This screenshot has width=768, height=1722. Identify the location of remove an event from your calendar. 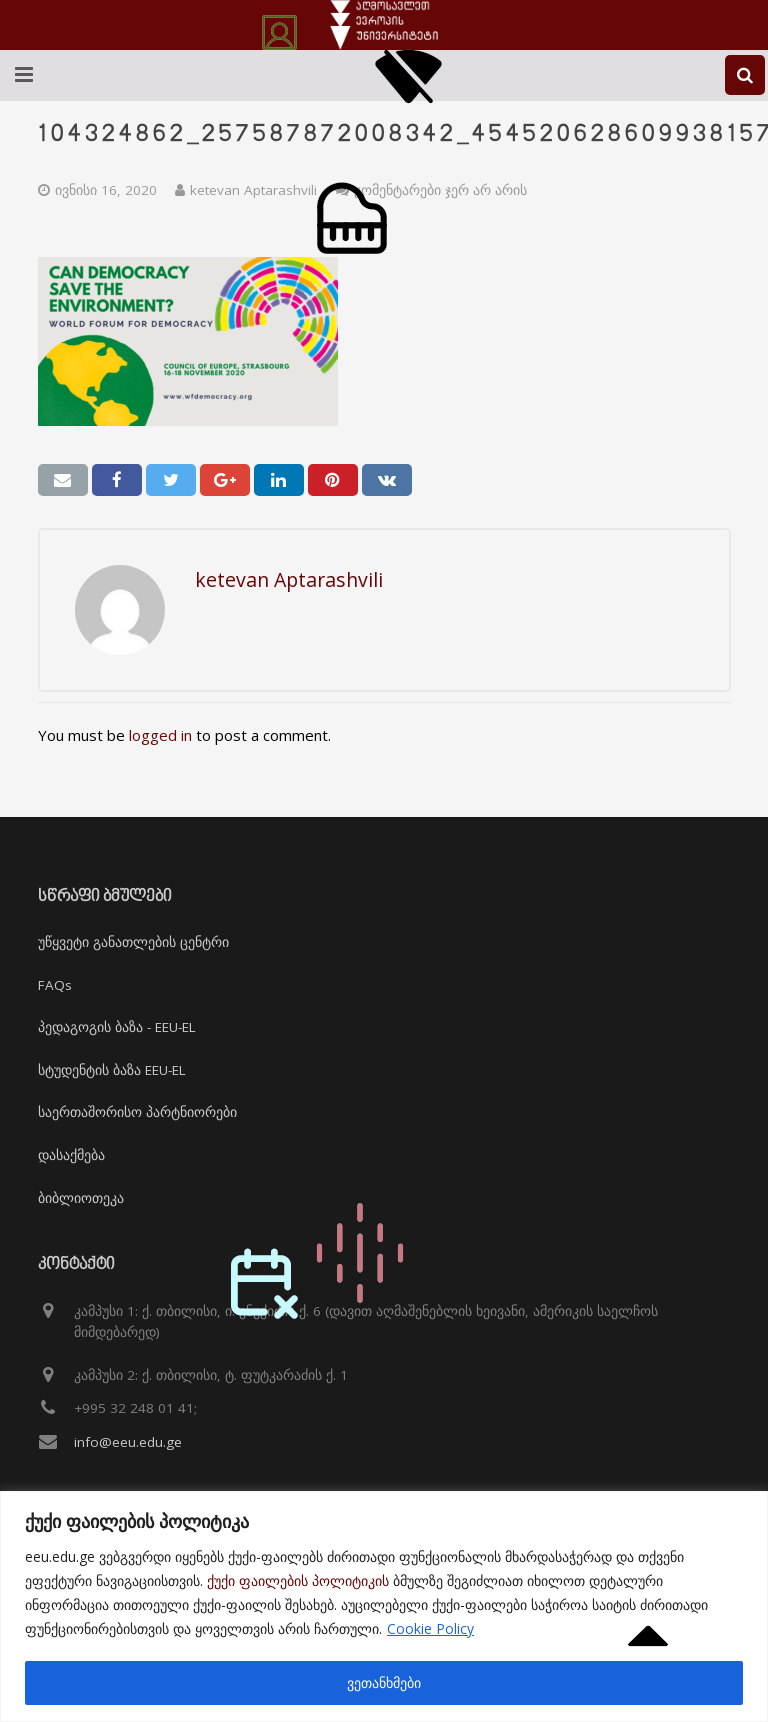
(261, 1282).